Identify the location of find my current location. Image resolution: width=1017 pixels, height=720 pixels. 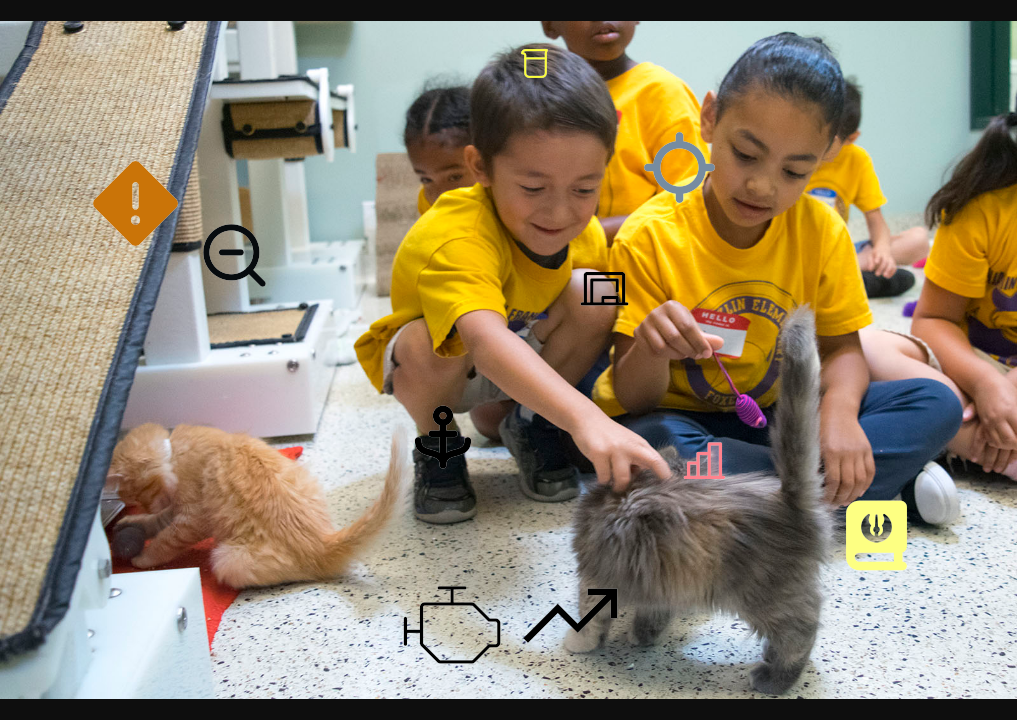
(679, 167).